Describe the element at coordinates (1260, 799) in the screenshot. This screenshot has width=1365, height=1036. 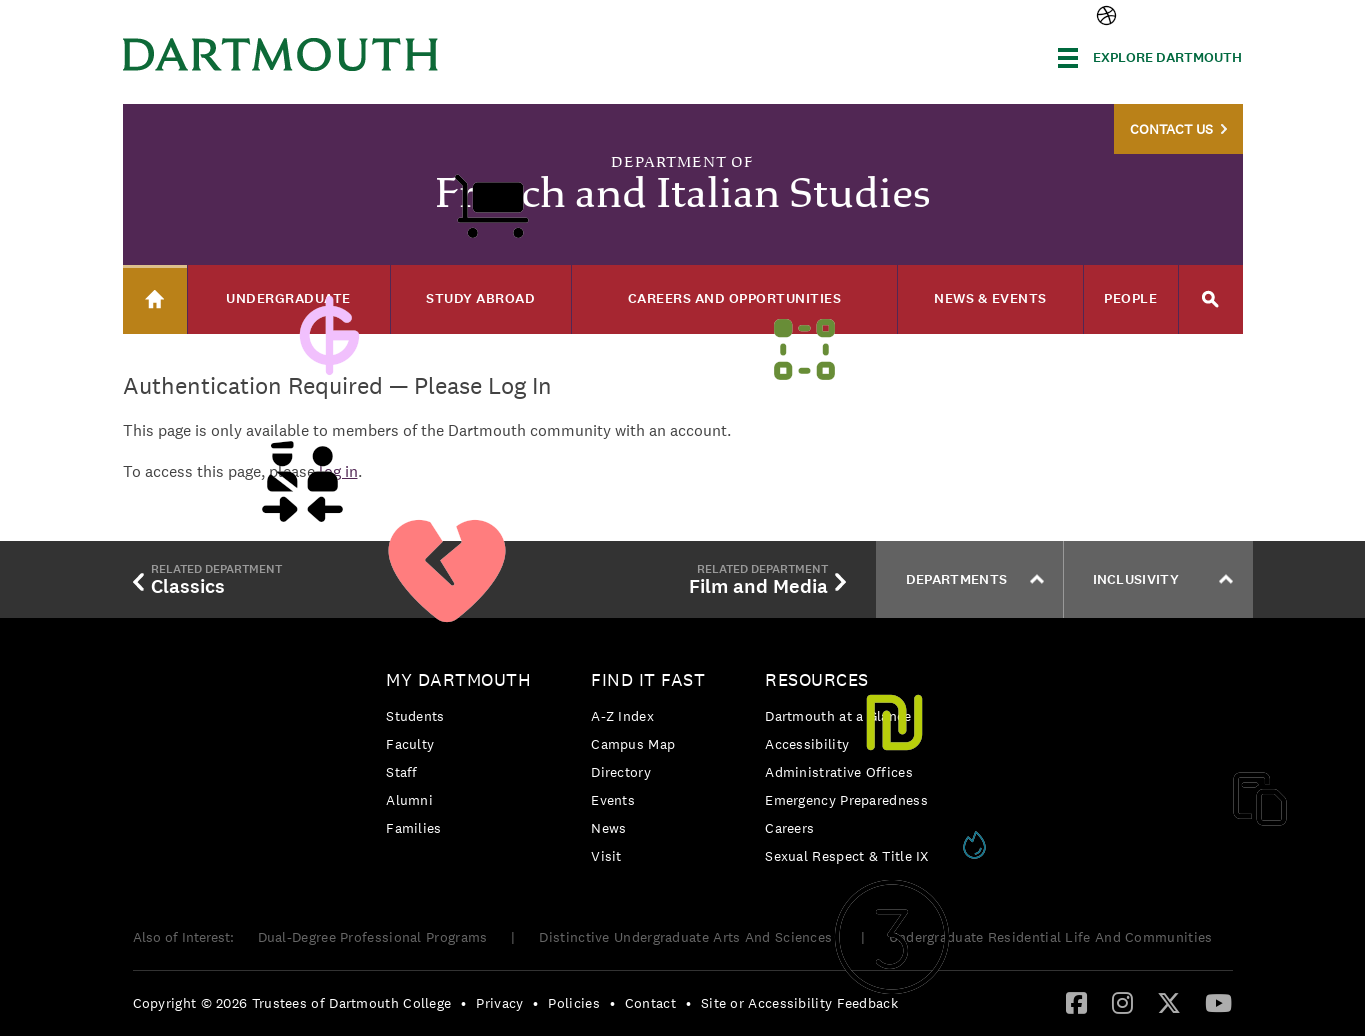
I see `copy file to clipboard` at that location.